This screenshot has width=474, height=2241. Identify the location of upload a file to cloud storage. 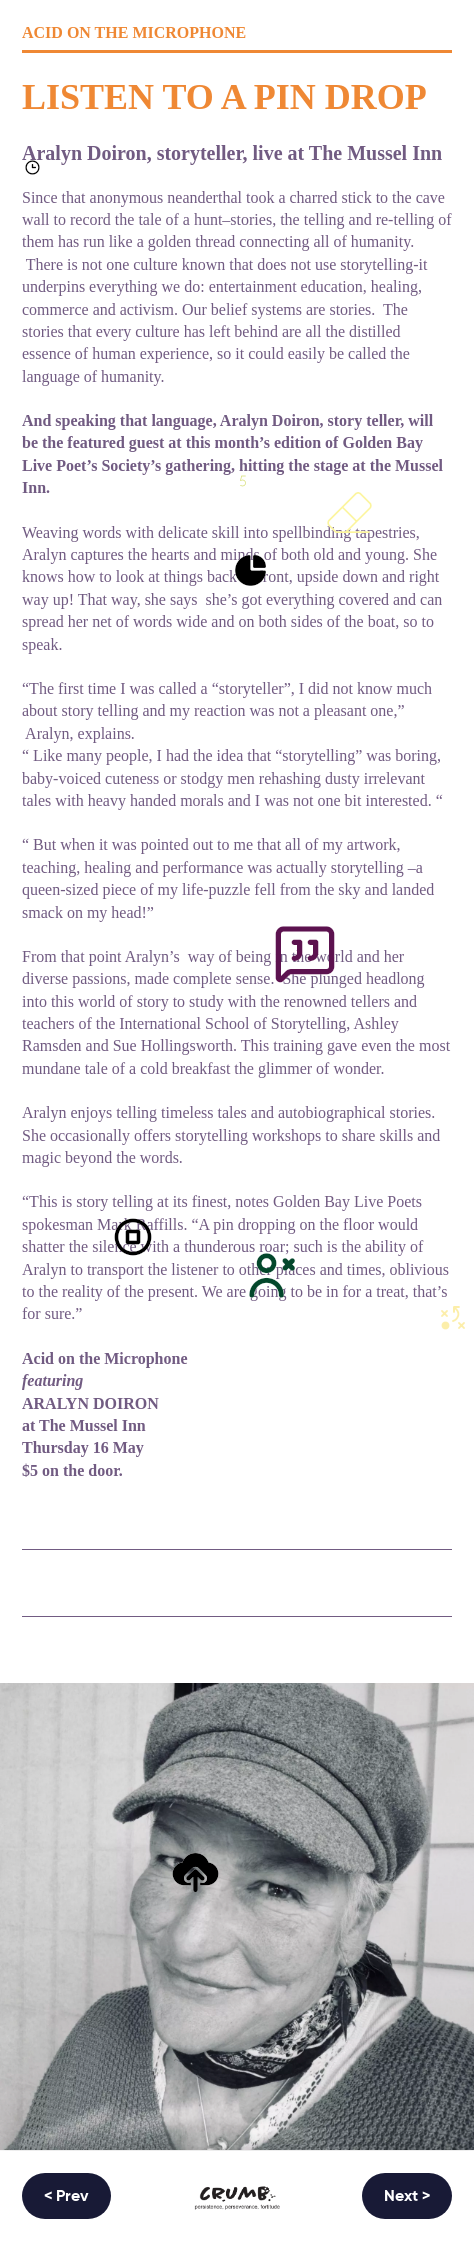
(195, 1871).